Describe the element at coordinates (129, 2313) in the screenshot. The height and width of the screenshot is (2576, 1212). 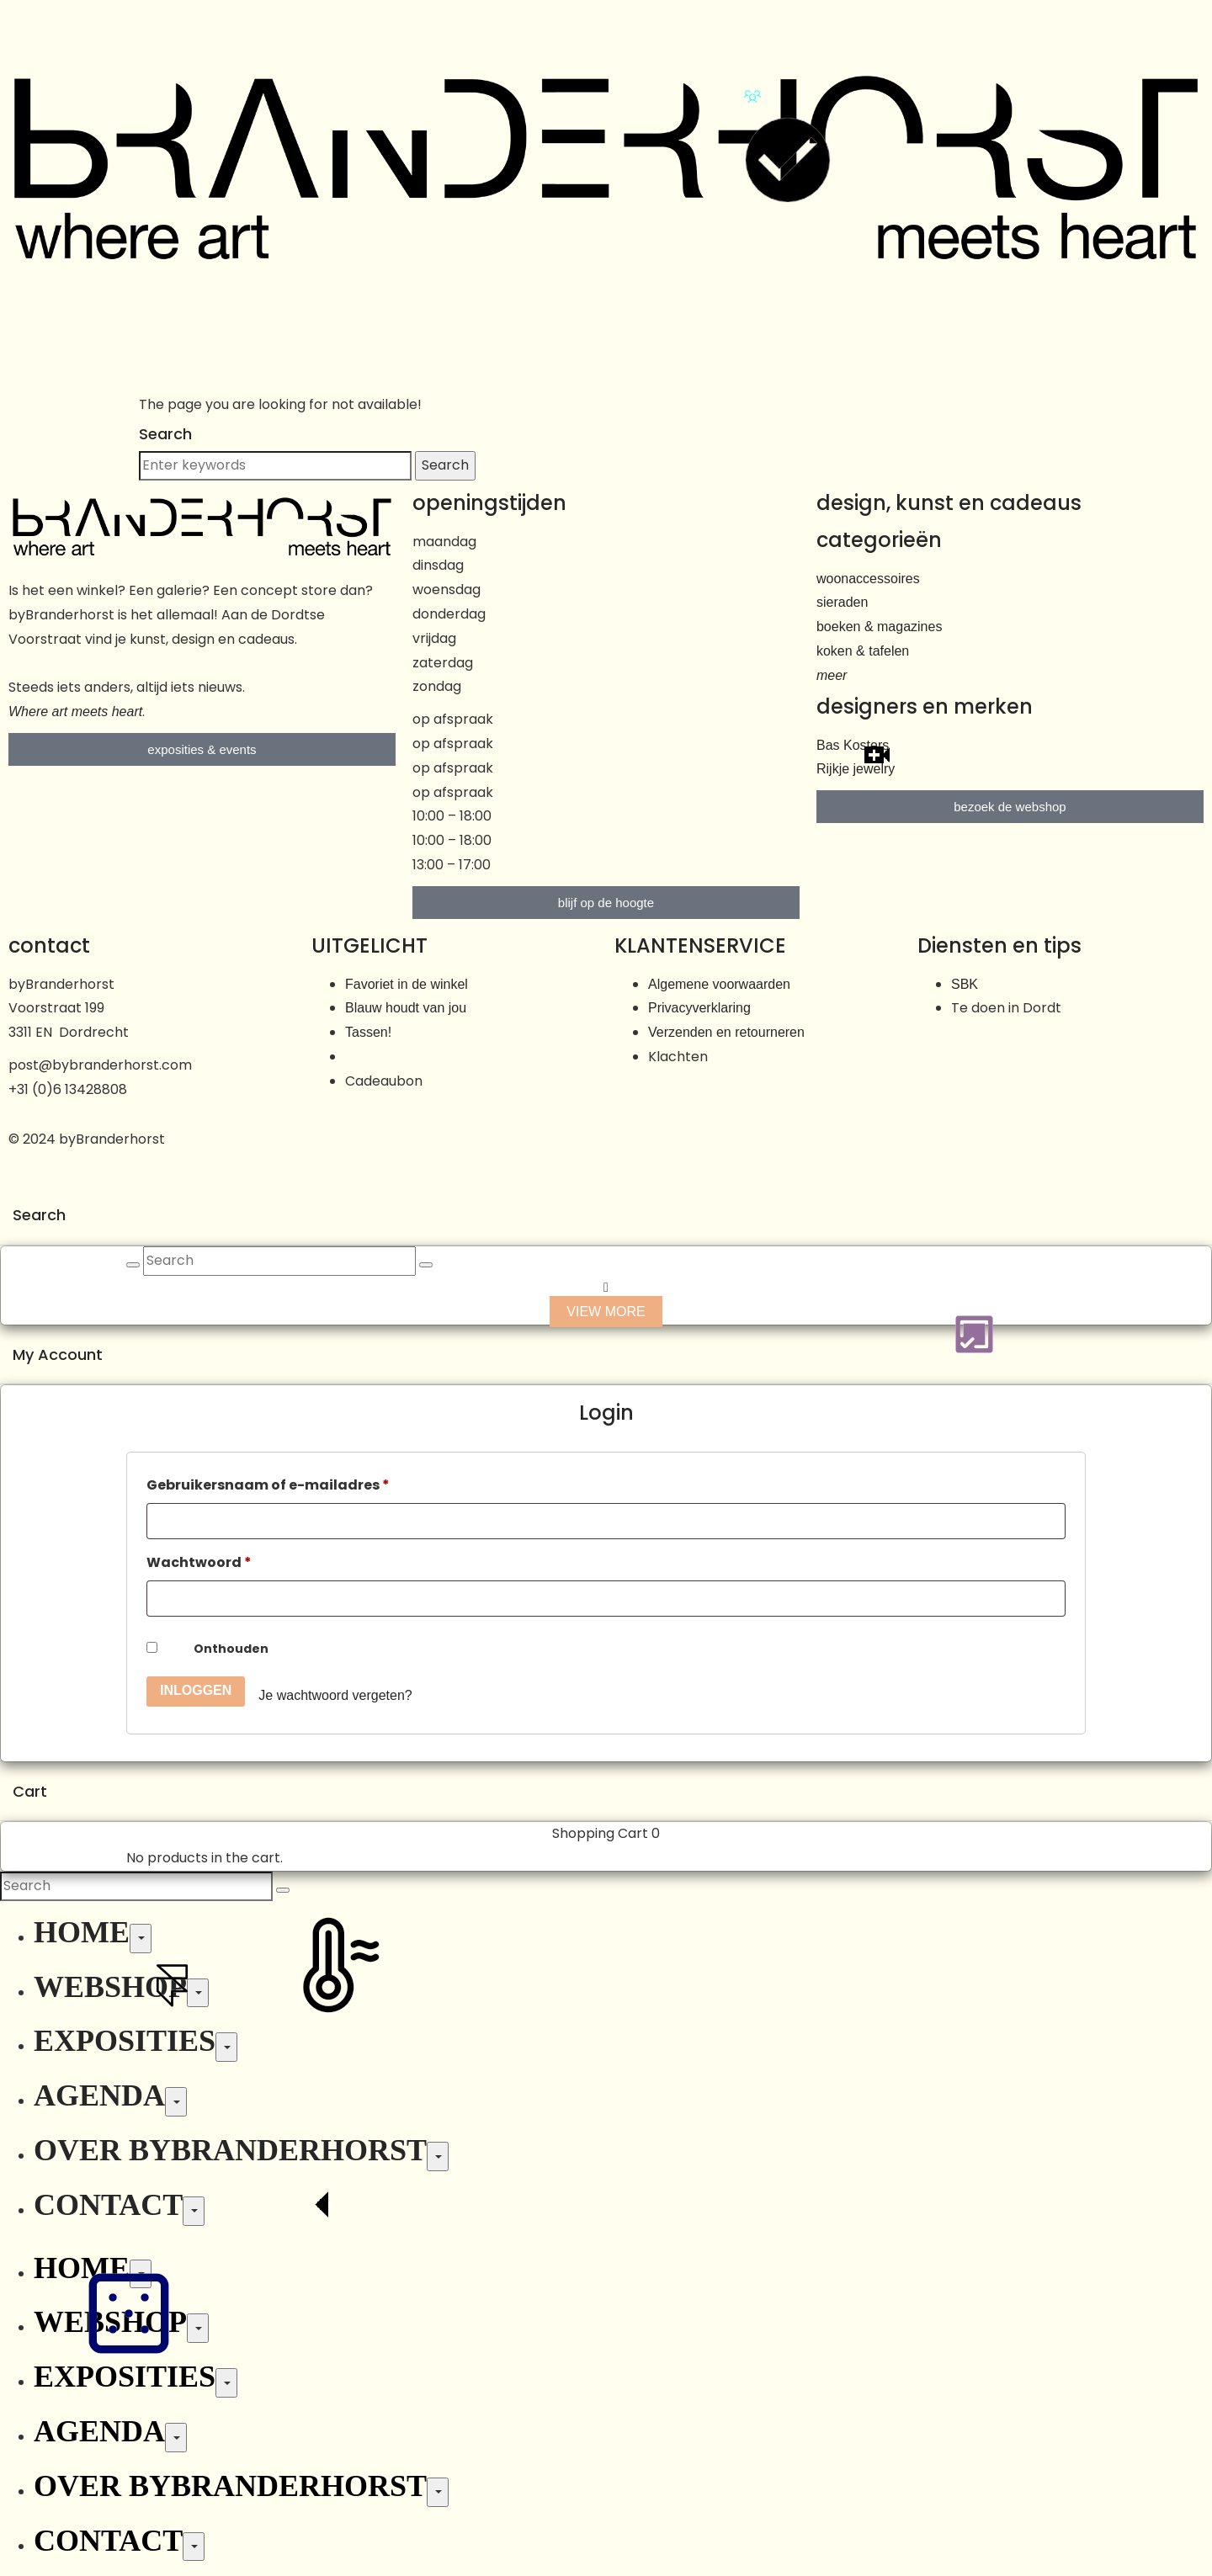
I see `randomize or shuffle content` at that location.